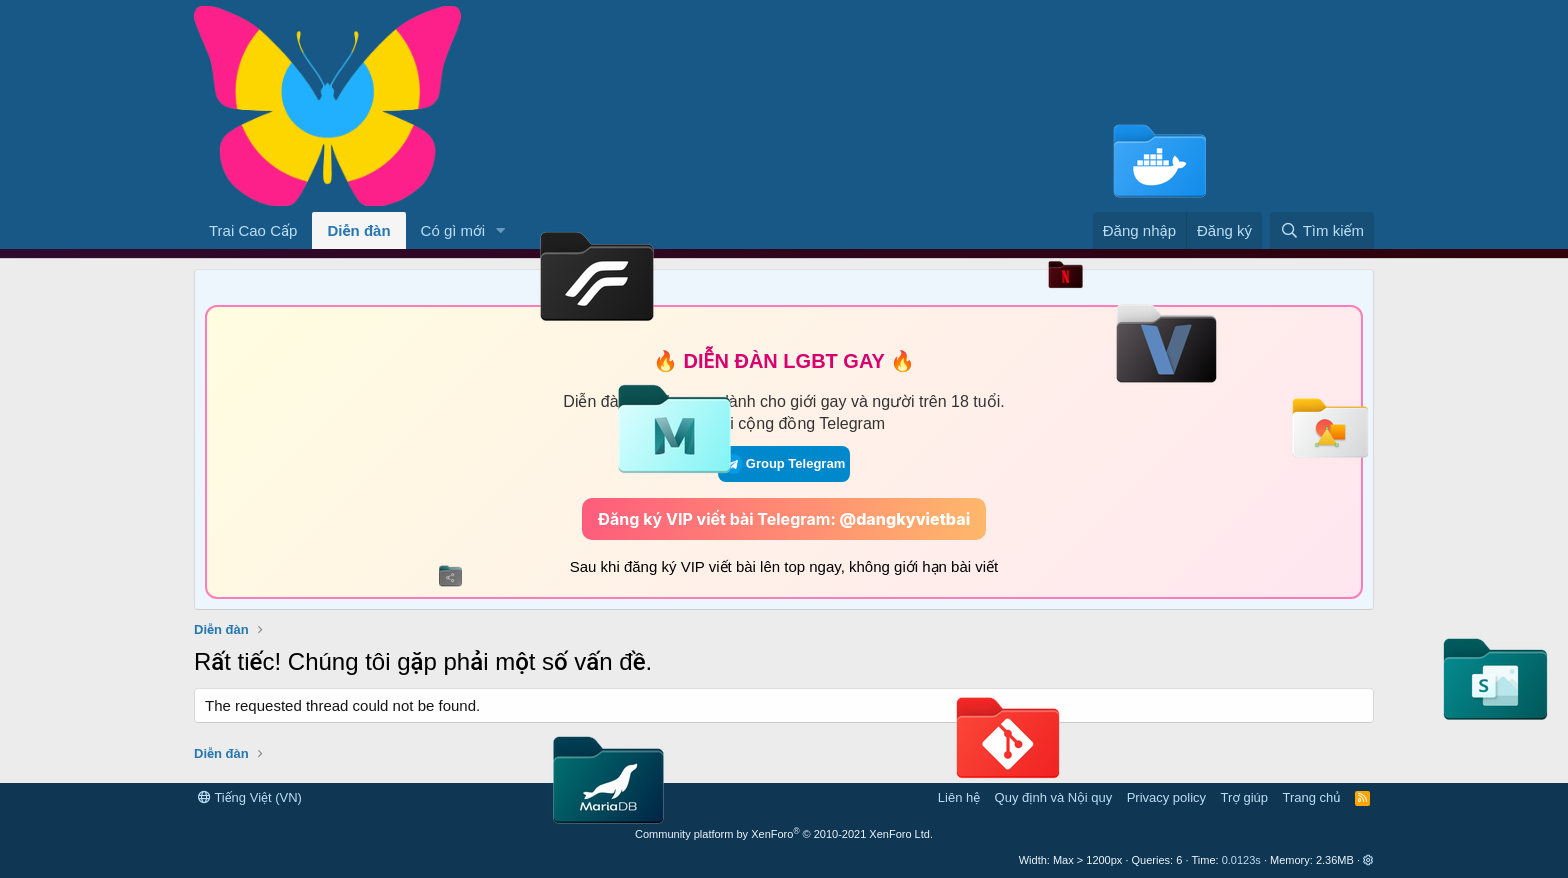 The width and height of the screenshot is (1568, 878). Describe the element at coordinates (1159, 163) in the screenshot. I see `open folder containing docker projects` at that location.